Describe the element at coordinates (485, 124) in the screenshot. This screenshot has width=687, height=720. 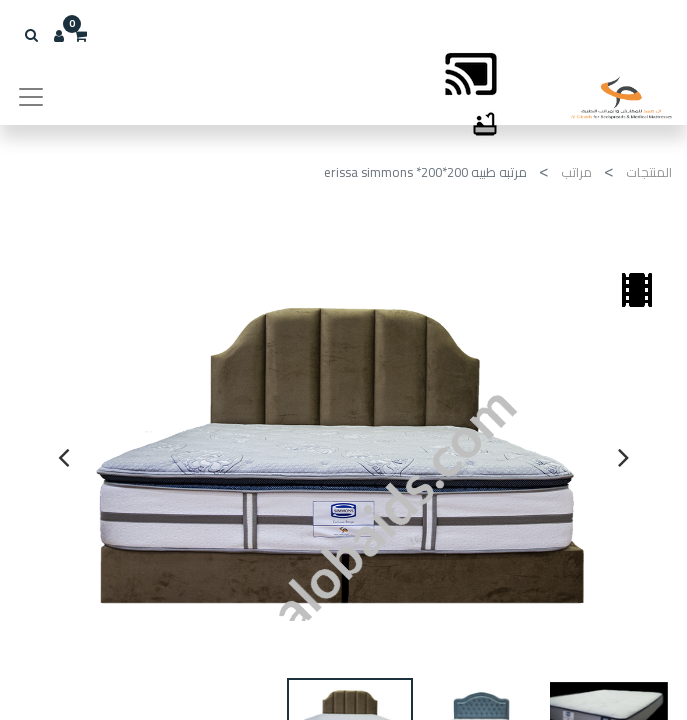
I see `indicates bathroom or bathing facilities` at that location.